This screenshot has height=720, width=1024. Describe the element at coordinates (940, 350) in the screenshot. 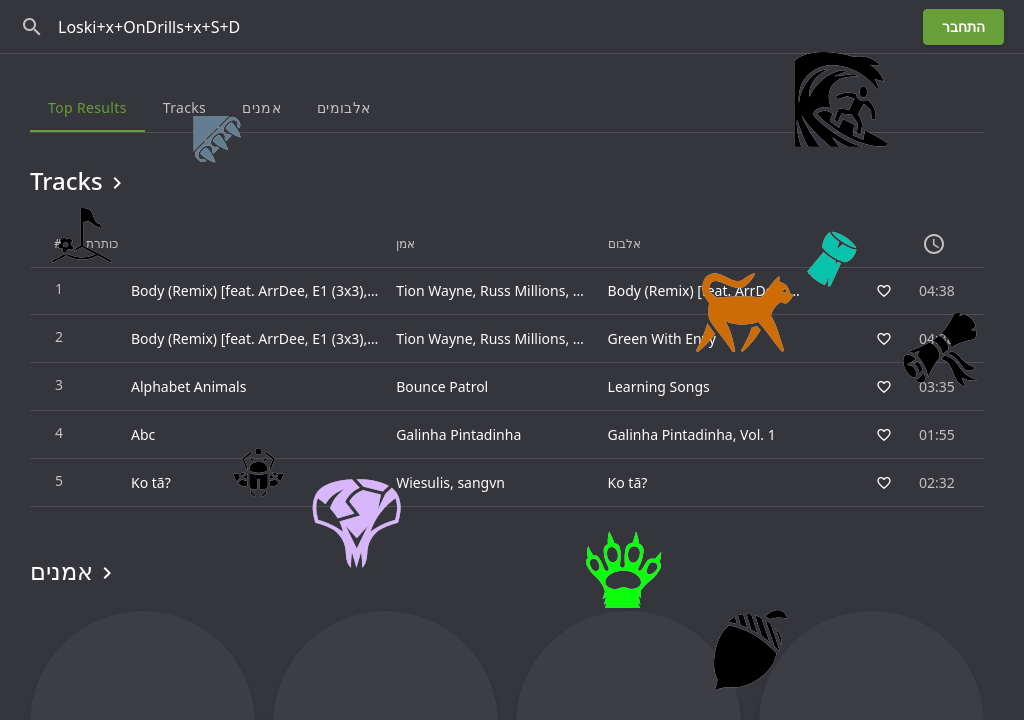

I see `view quest log or mission objectives` at that location.